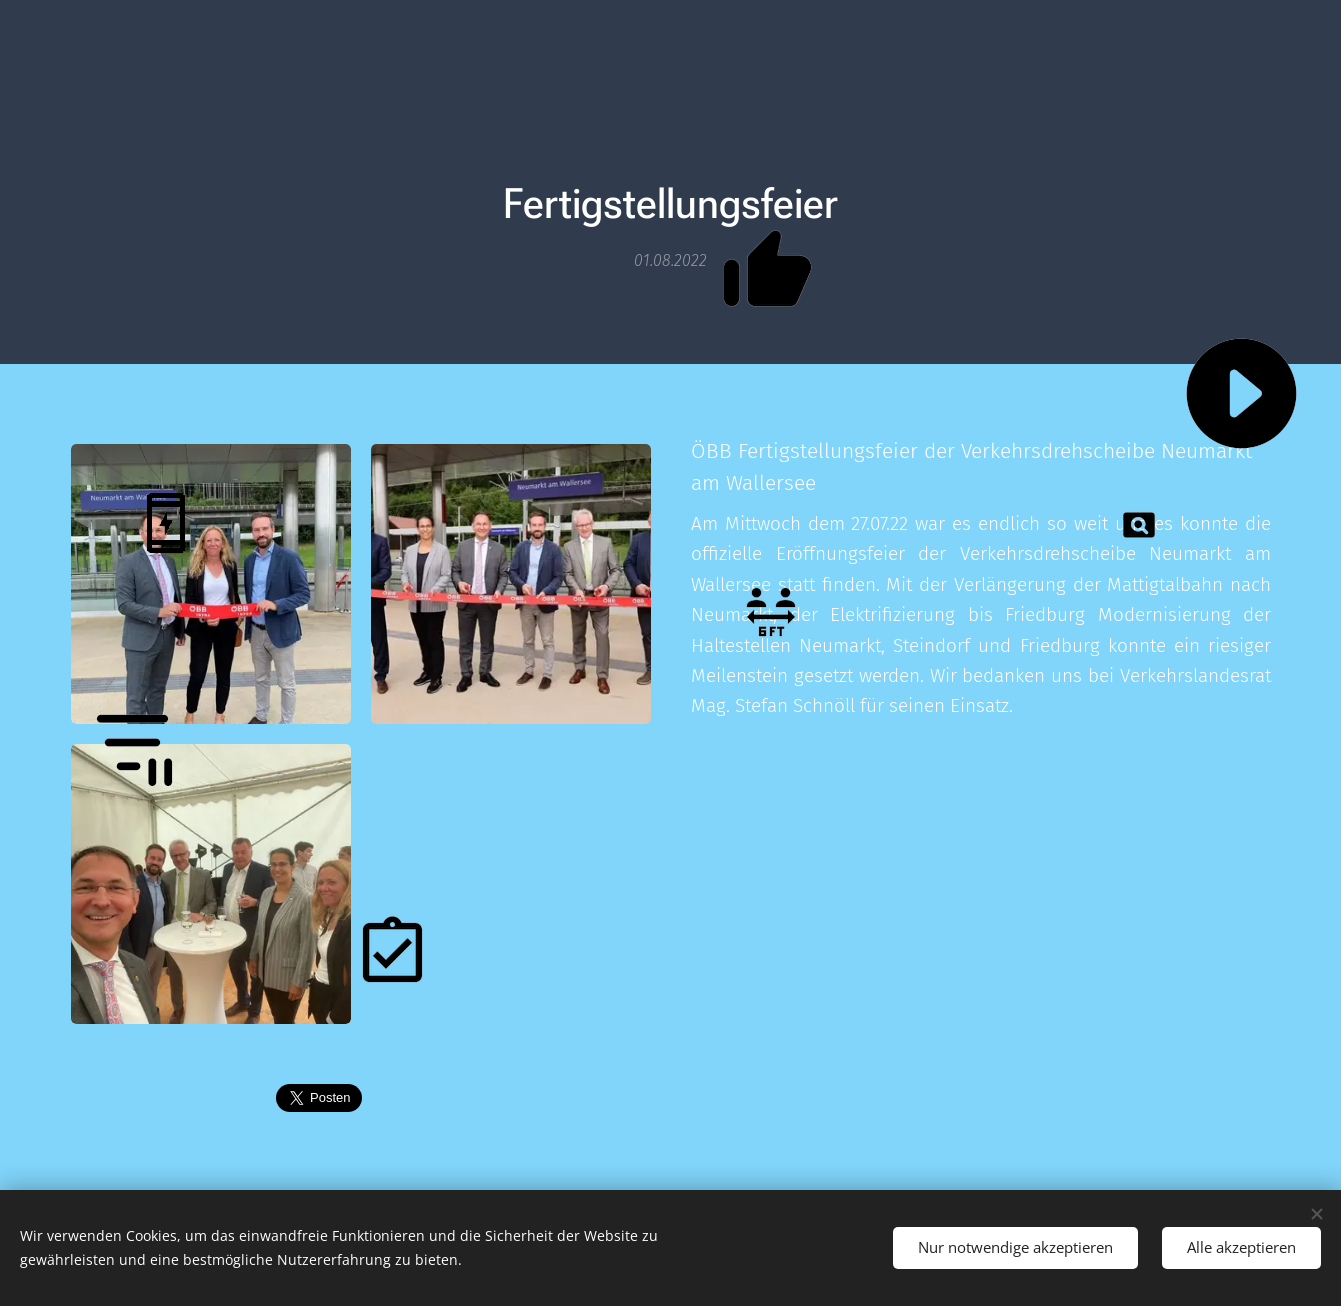 The image size is (1341, 1306). Describe the element at coordinates (166, 523) in the screenshot. I see `find nearby charging stations` at that location.